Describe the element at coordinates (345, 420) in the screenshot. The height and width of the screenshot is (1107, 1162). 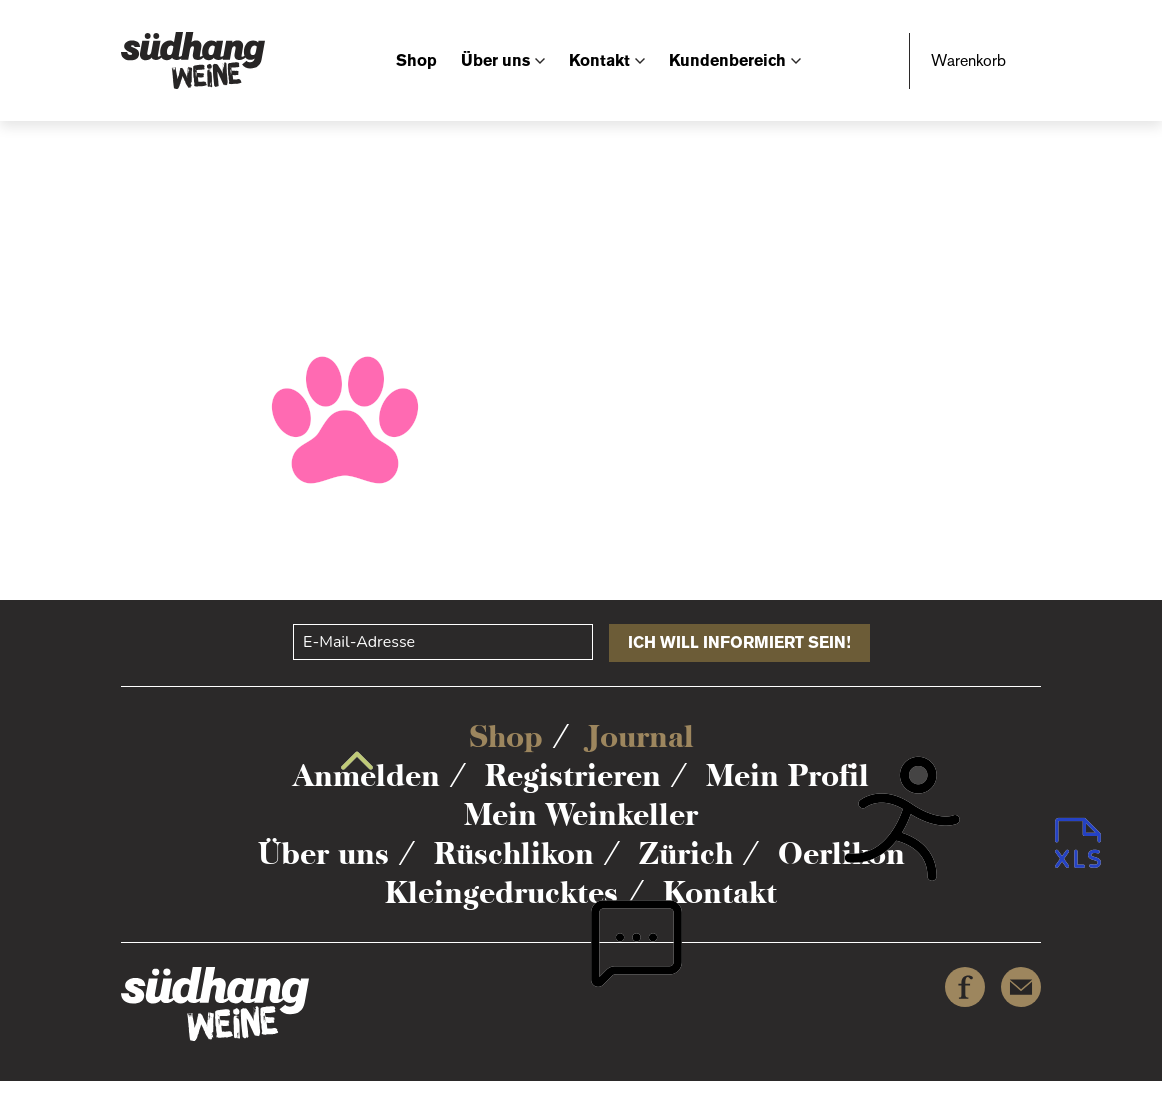
I see `access pet-related features or settings` at that location.